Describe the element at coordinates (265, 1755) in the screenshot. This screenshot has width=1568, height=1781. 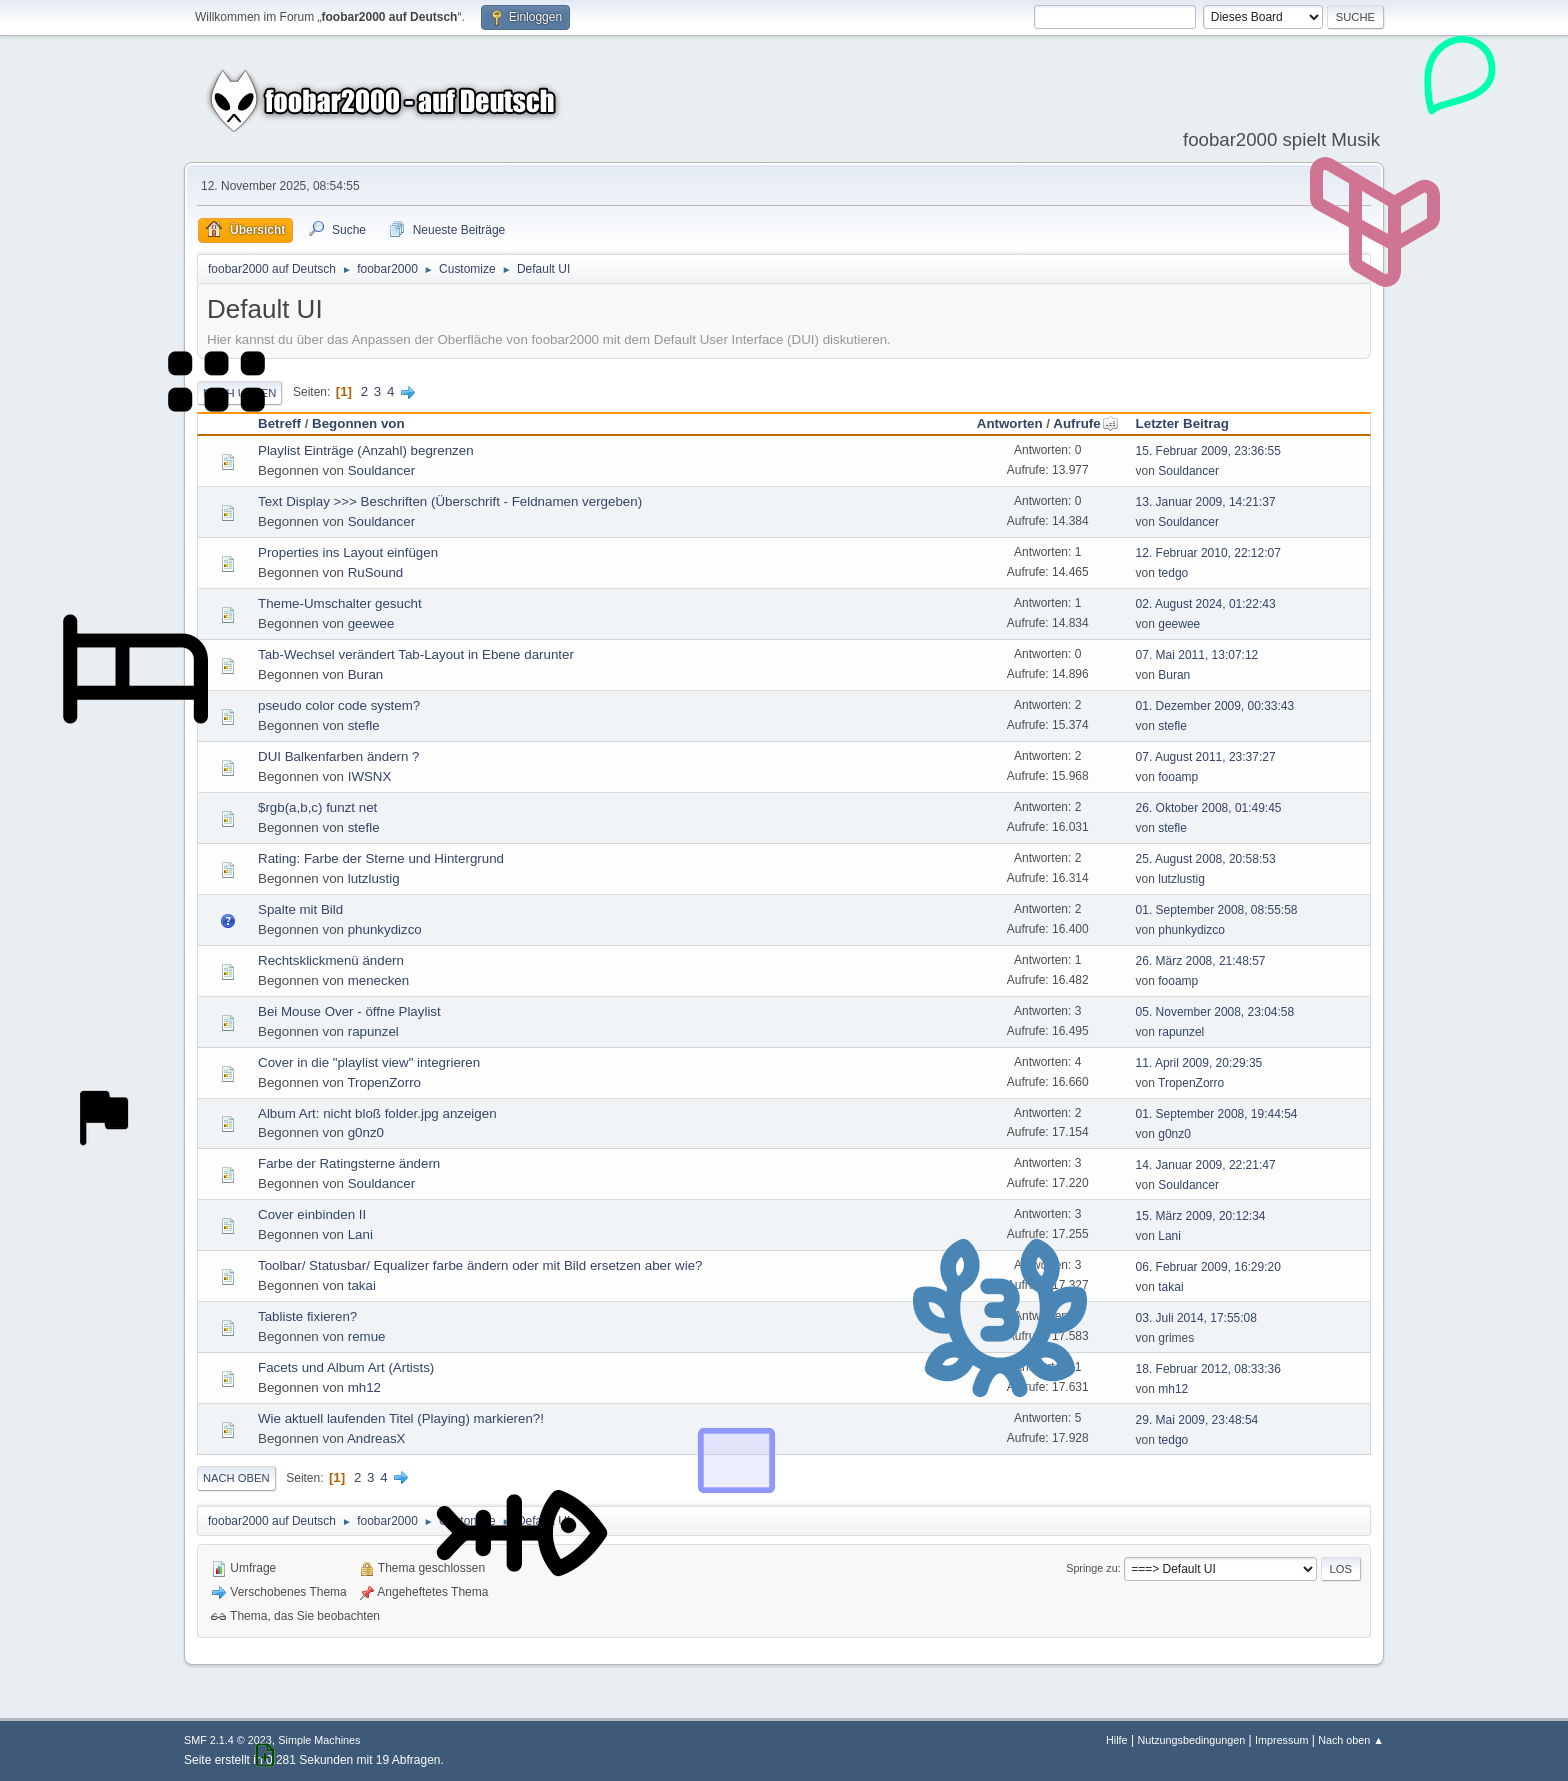
I see `create a new file` at that location.